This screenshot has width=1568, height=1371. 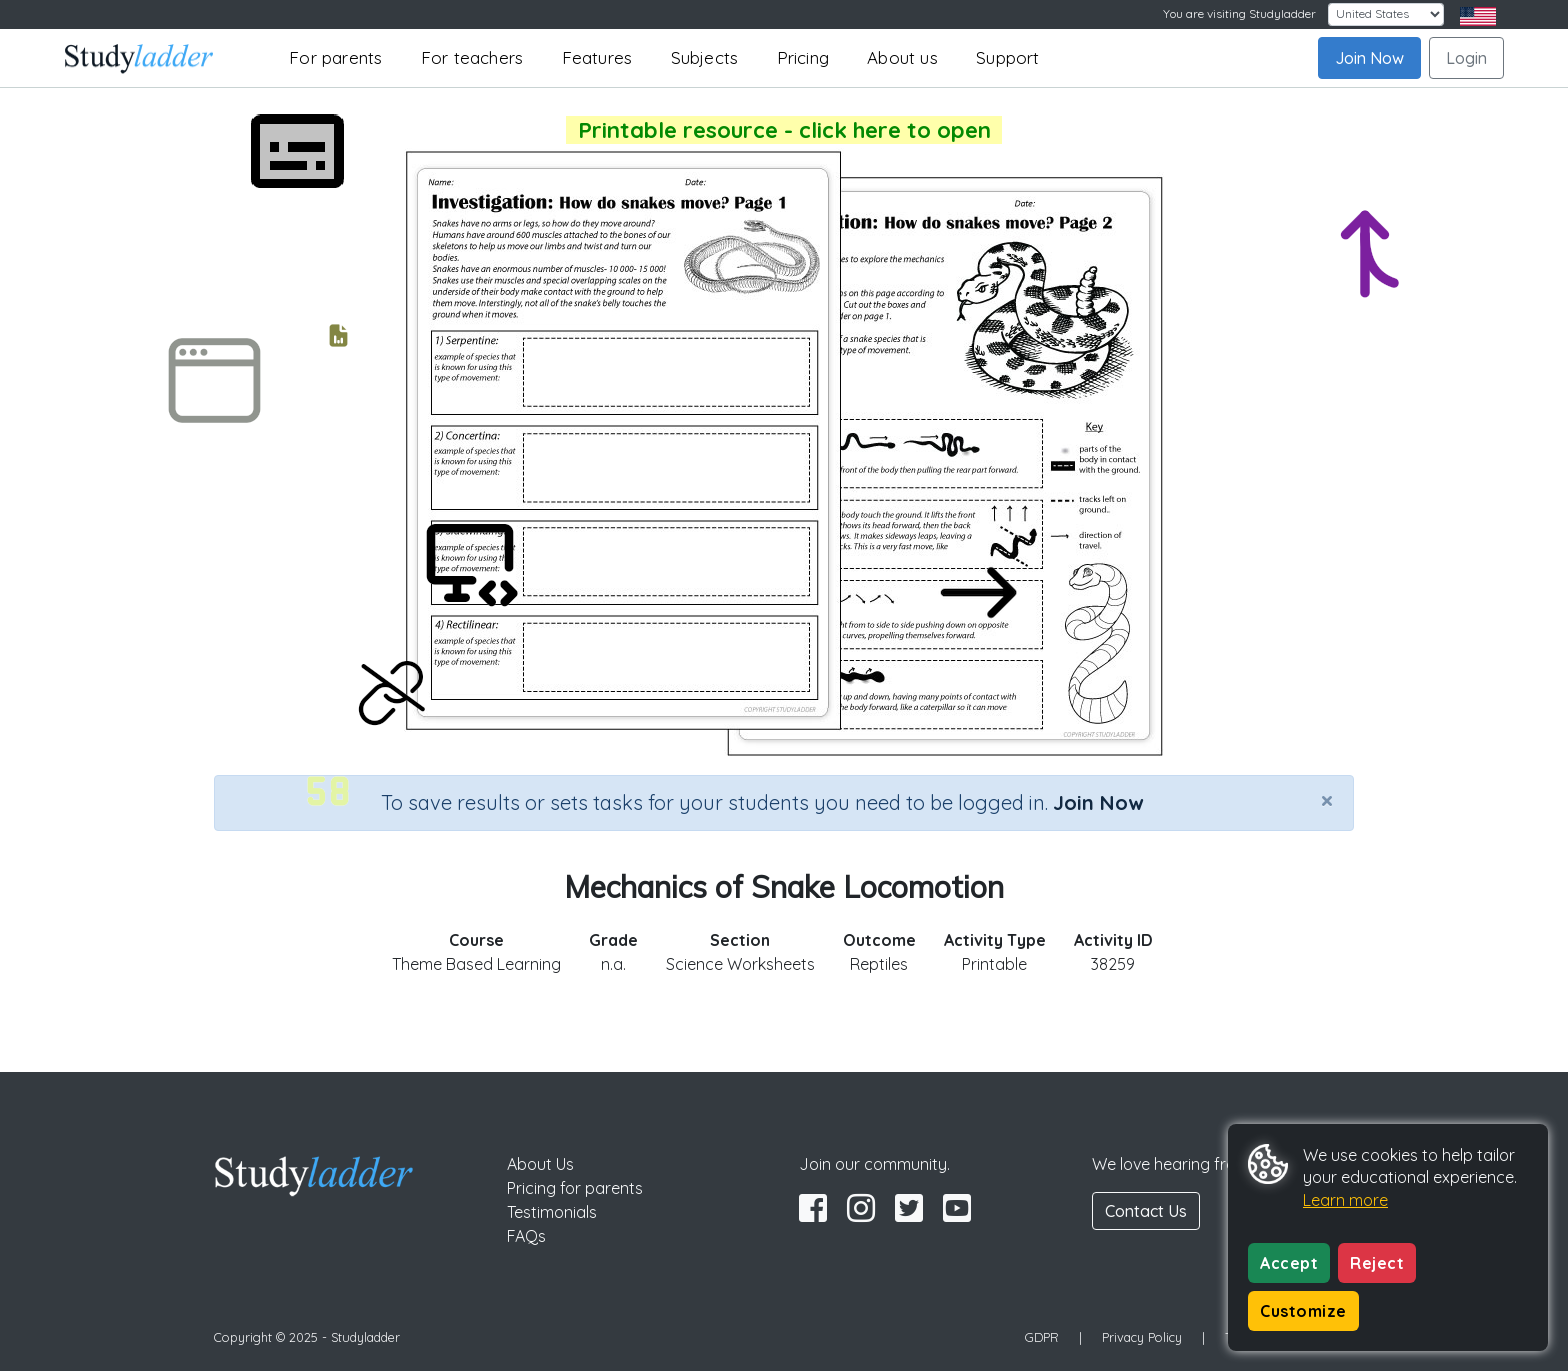 I want to click on access desktop development environment, so click(x=470, y=563).